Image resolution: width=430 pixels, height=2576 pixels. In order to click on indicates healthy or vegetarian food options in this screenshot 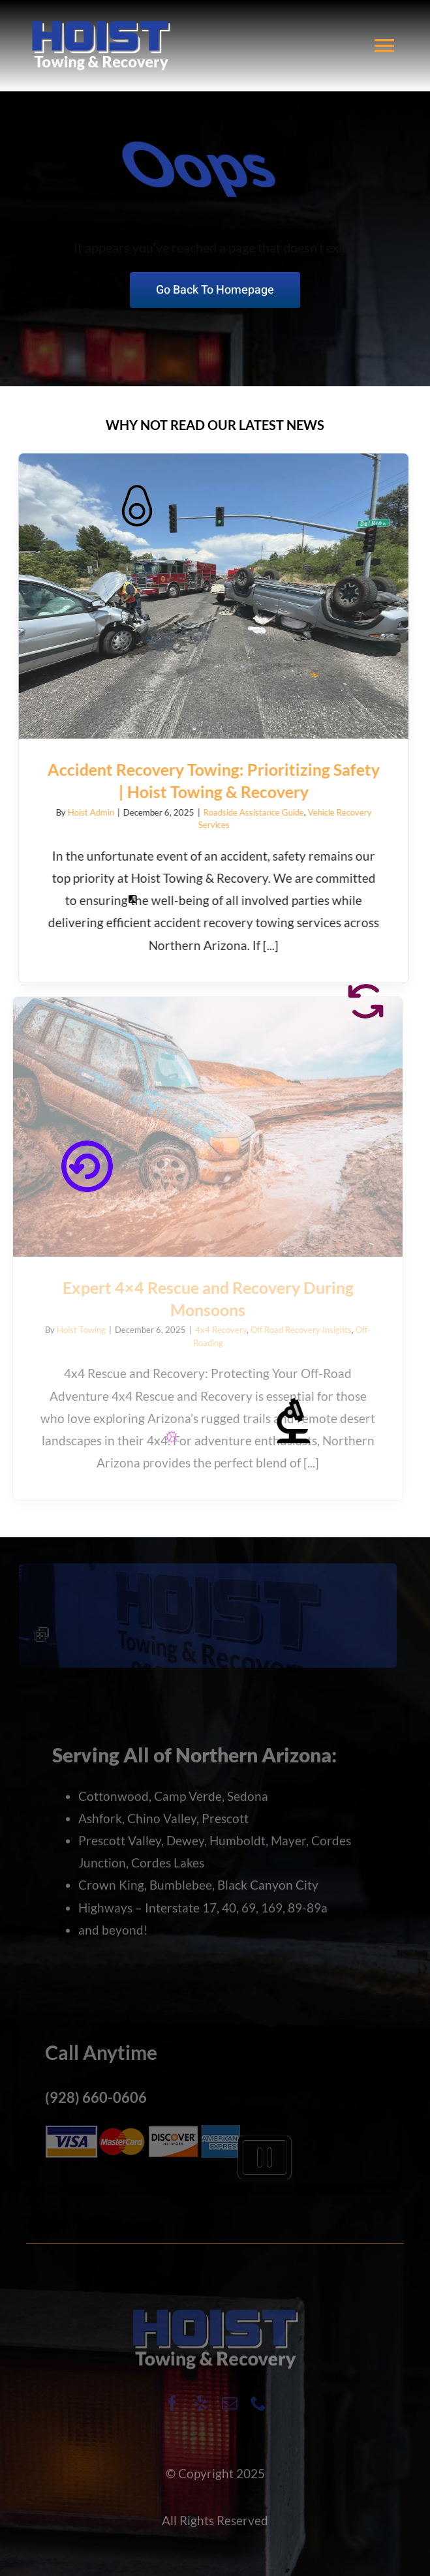, I will do `click(137, 506)`.